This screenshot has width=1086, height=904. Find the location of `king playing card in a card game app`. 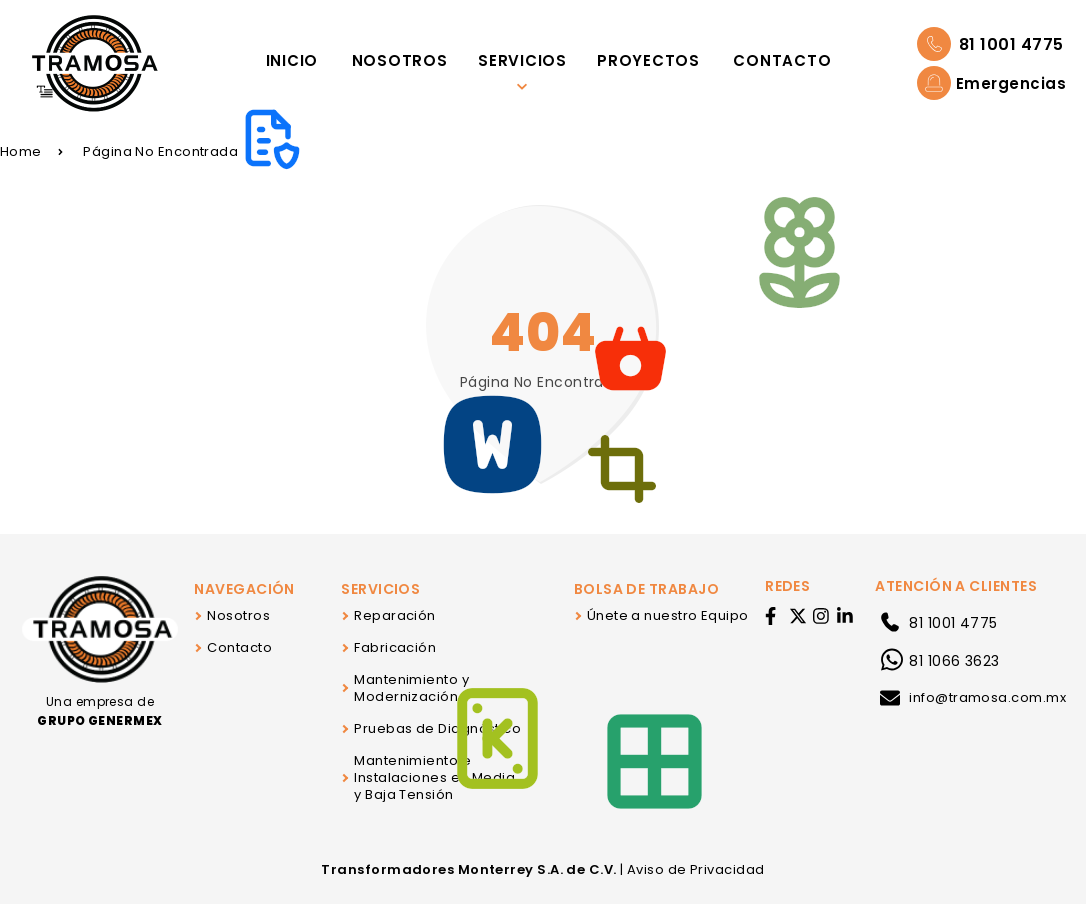

king playing card in a card game app is located at coordinates (497, 738).